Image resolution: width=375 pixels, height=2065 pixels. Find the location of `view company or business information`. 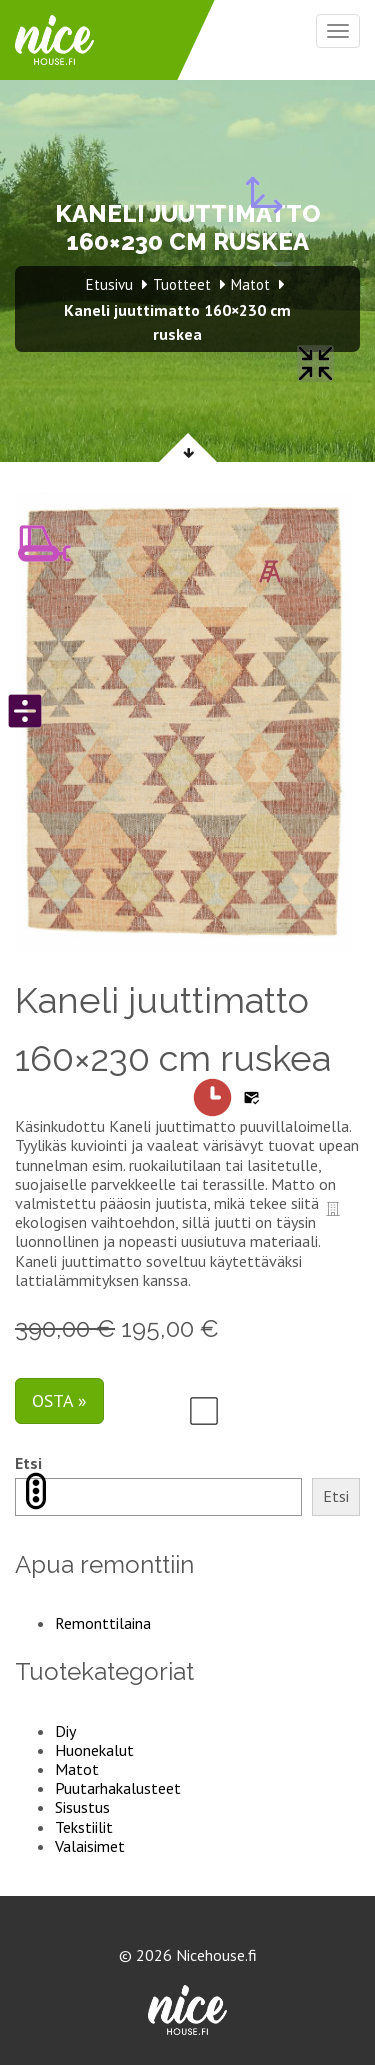

view company or business information is located at coordinates (333, 1209).